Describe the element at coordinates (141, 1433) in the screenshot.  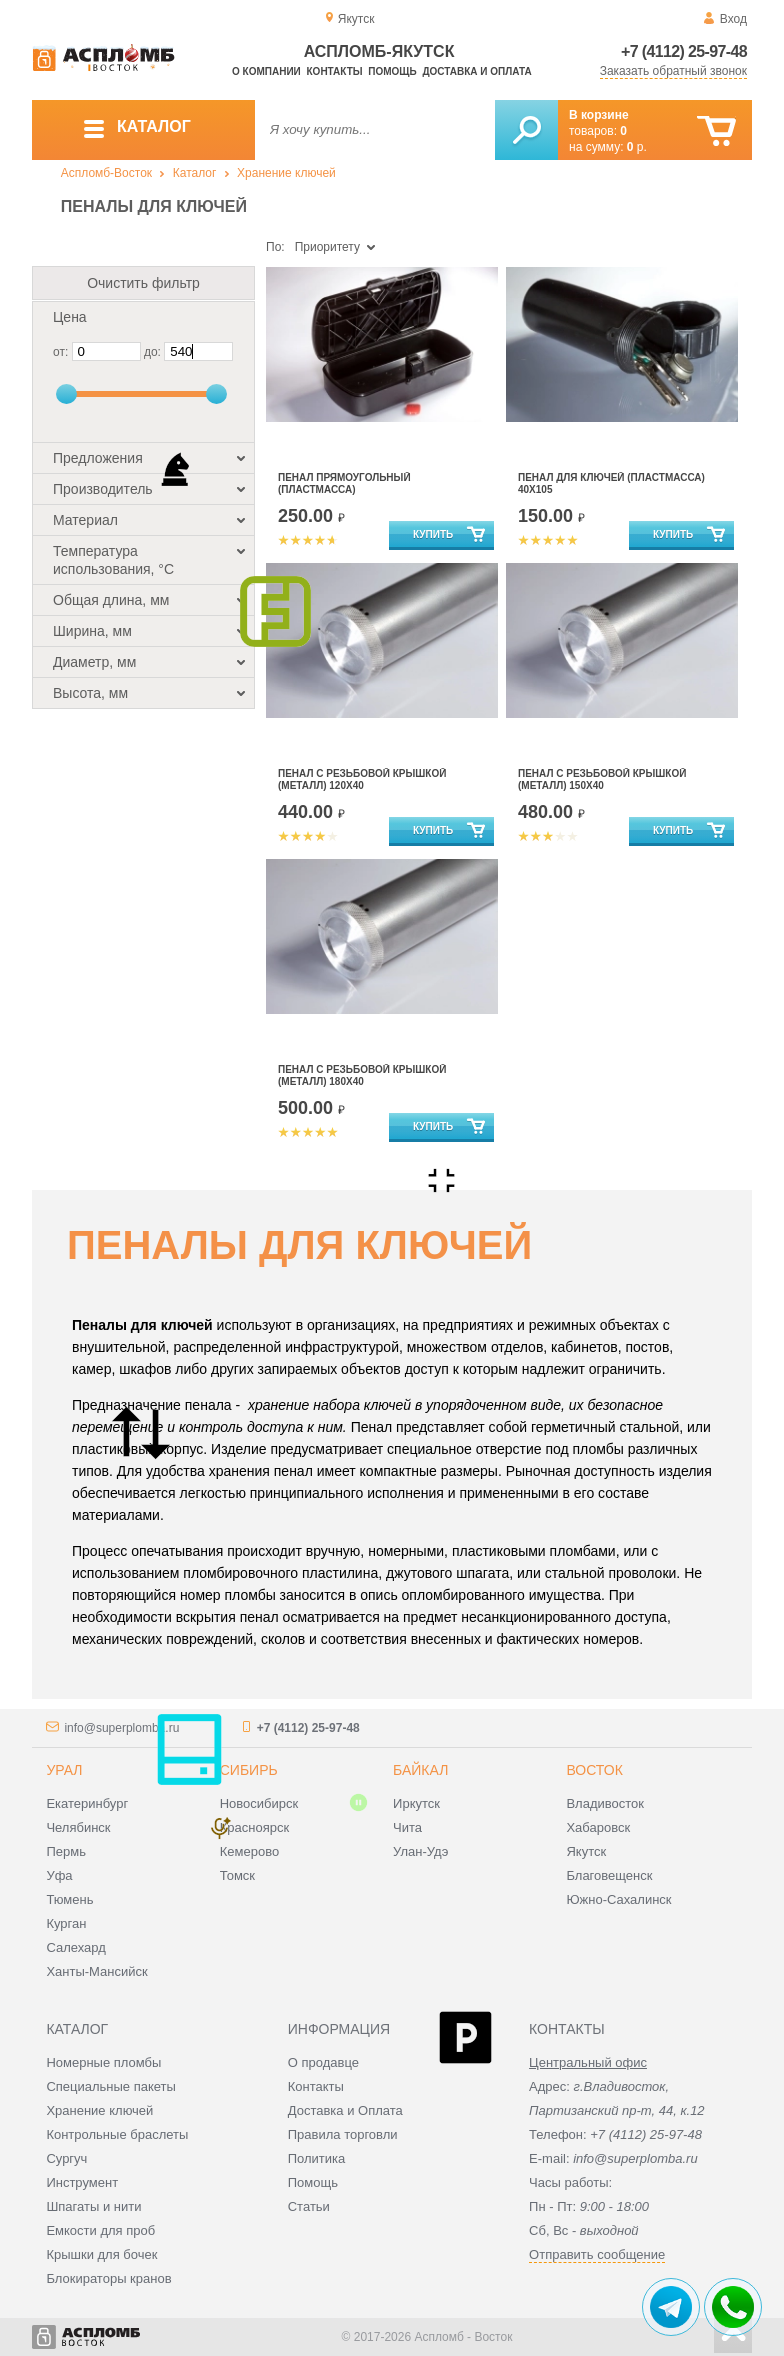
I see `sort items in ascending or descending order` at that location.